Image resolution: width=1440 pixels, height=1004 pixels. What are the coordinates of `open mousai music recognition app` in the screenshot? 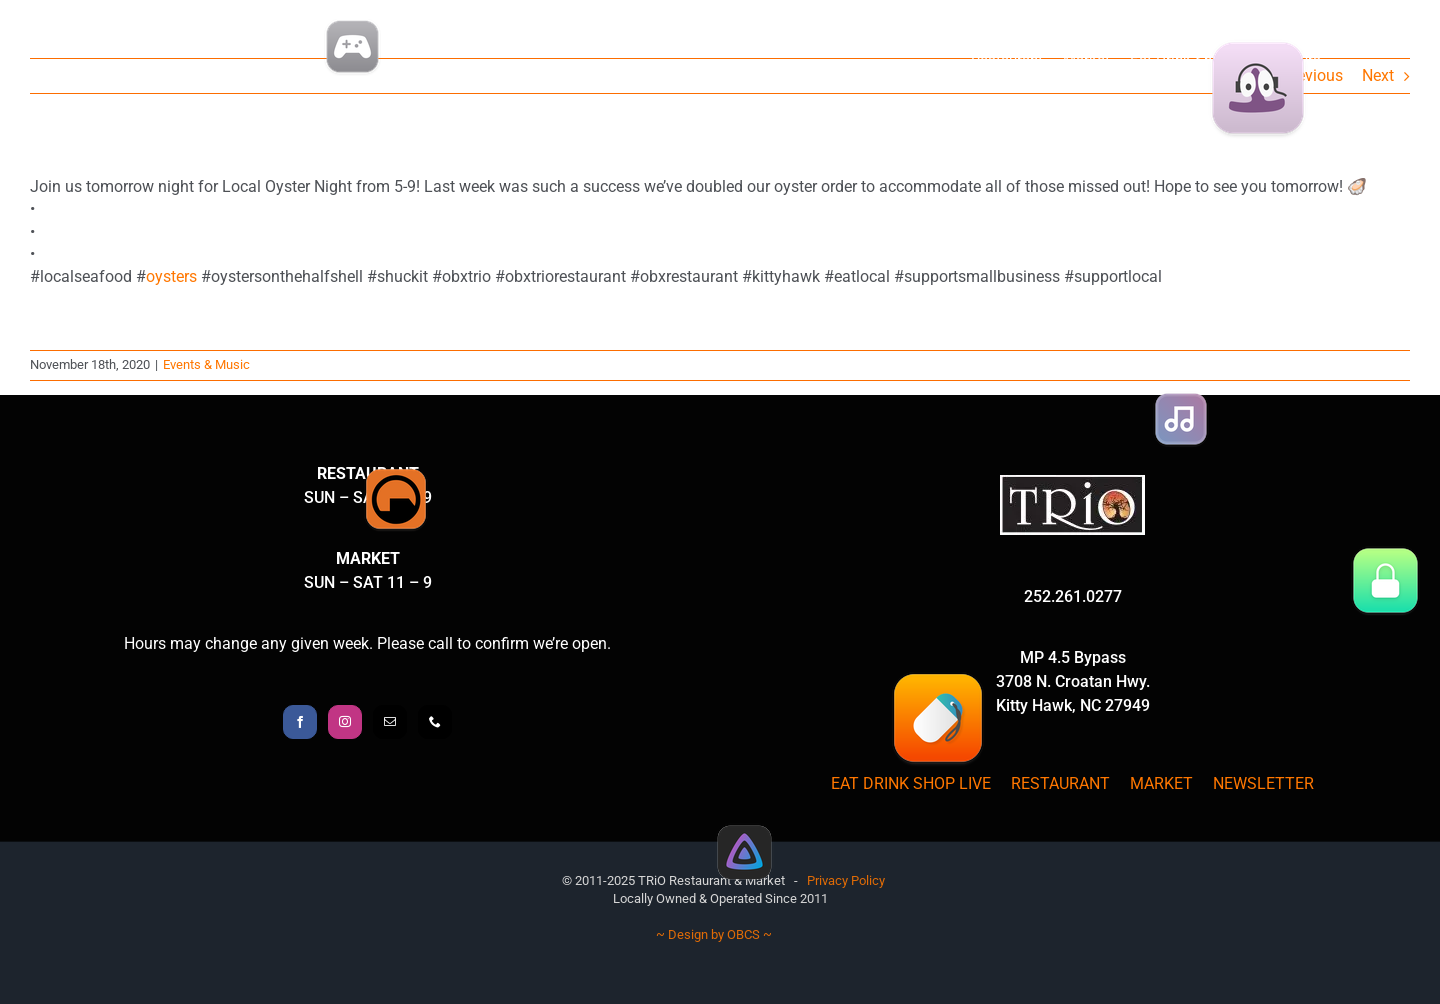 It's located at (1181, 419).